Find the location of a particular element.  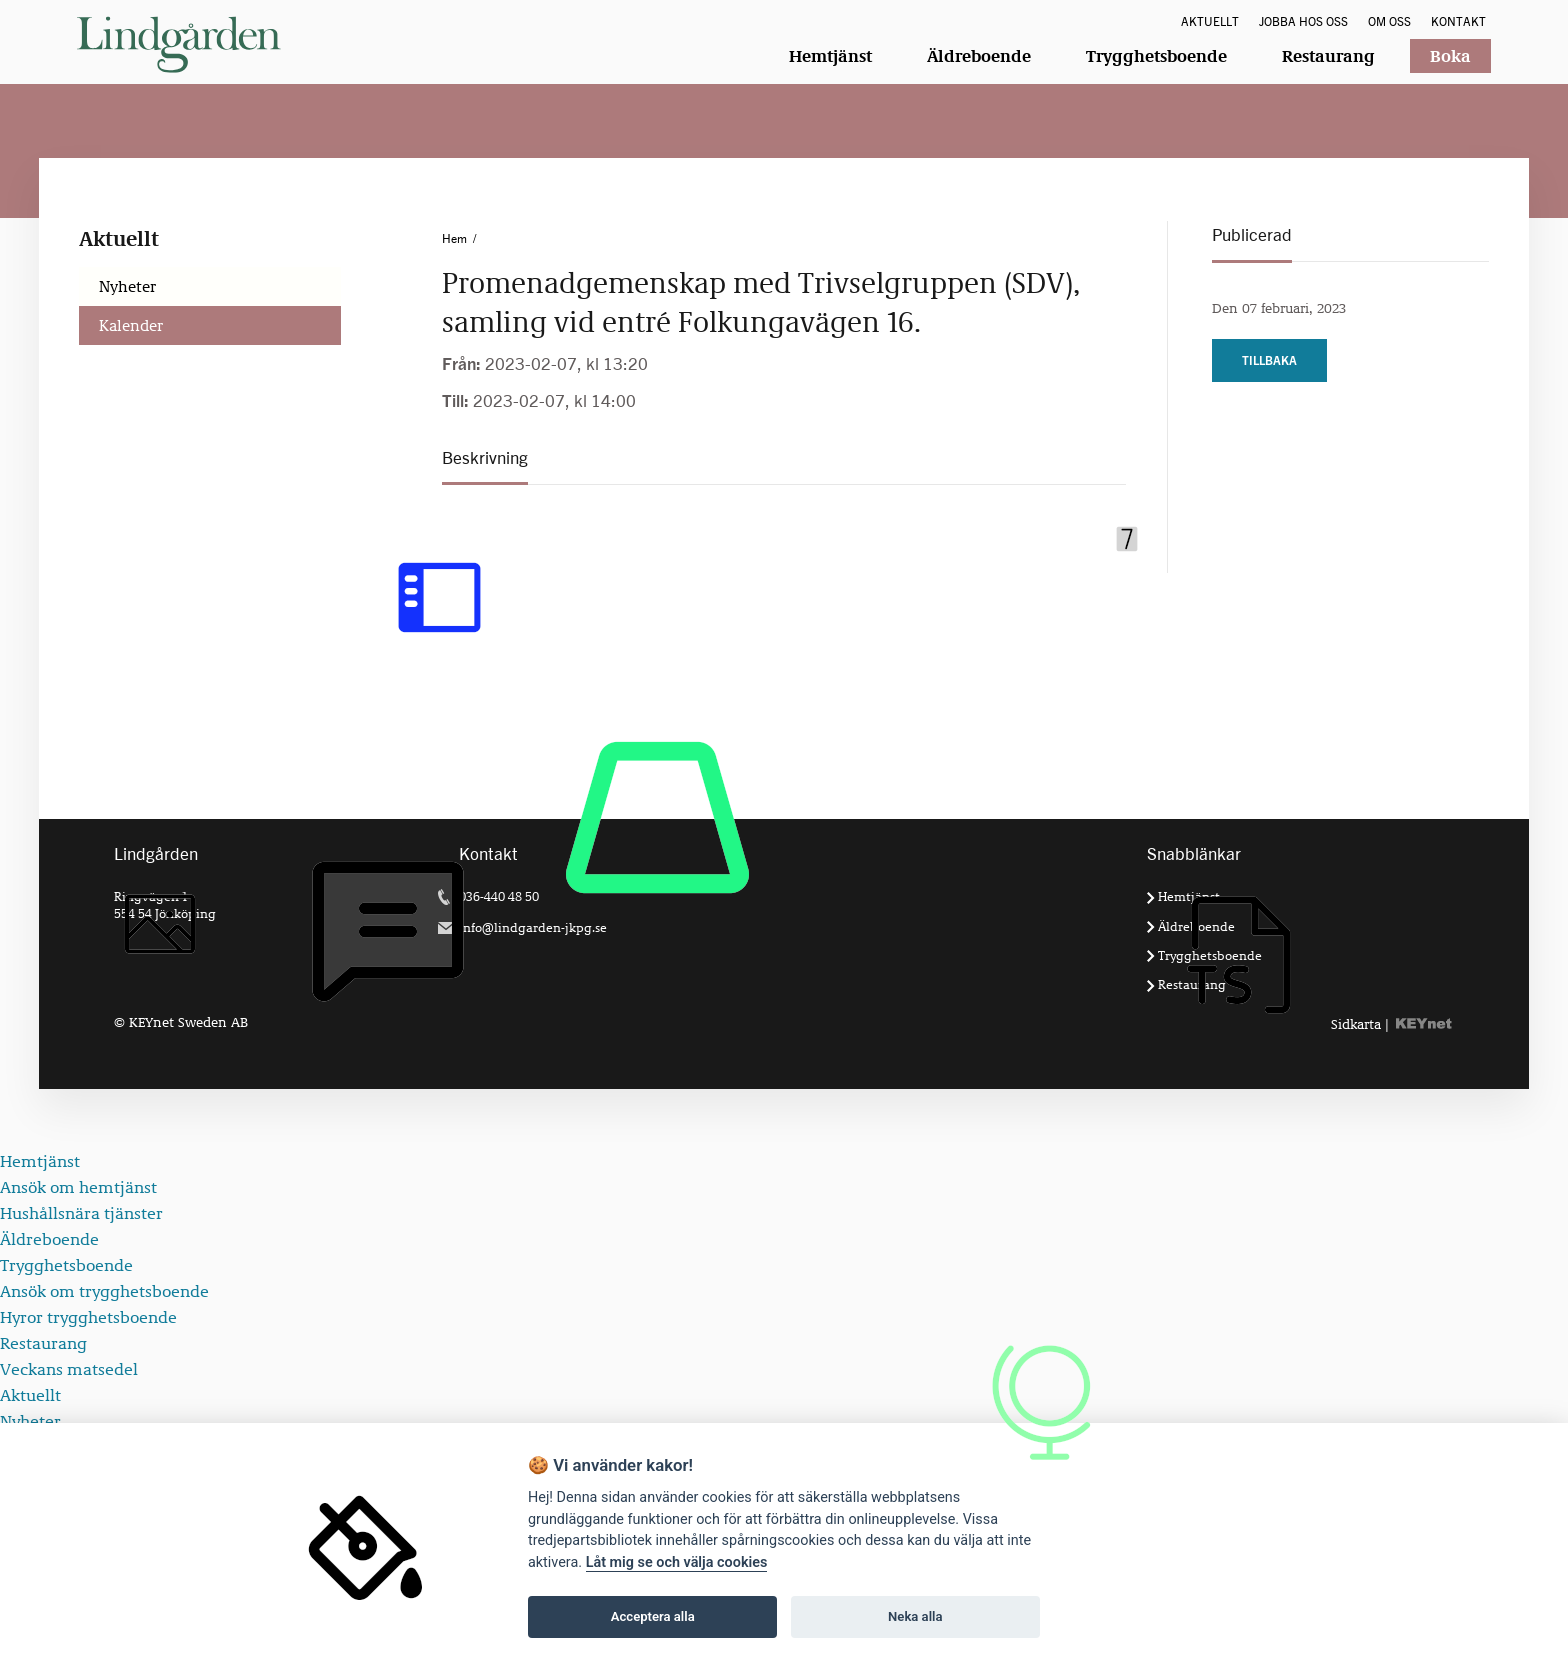

open chat or messaging is located at coordinates (388, 920).